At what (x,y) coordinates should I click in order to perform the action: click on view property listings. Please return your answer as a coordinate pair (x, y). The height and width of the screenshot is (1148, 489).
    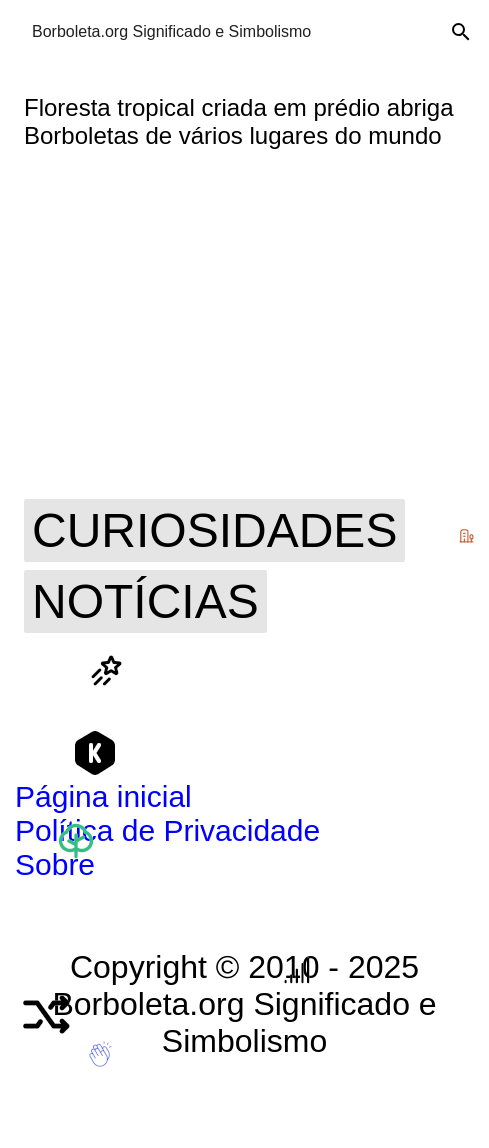
    Looking at the image, I should click on (466, 535).